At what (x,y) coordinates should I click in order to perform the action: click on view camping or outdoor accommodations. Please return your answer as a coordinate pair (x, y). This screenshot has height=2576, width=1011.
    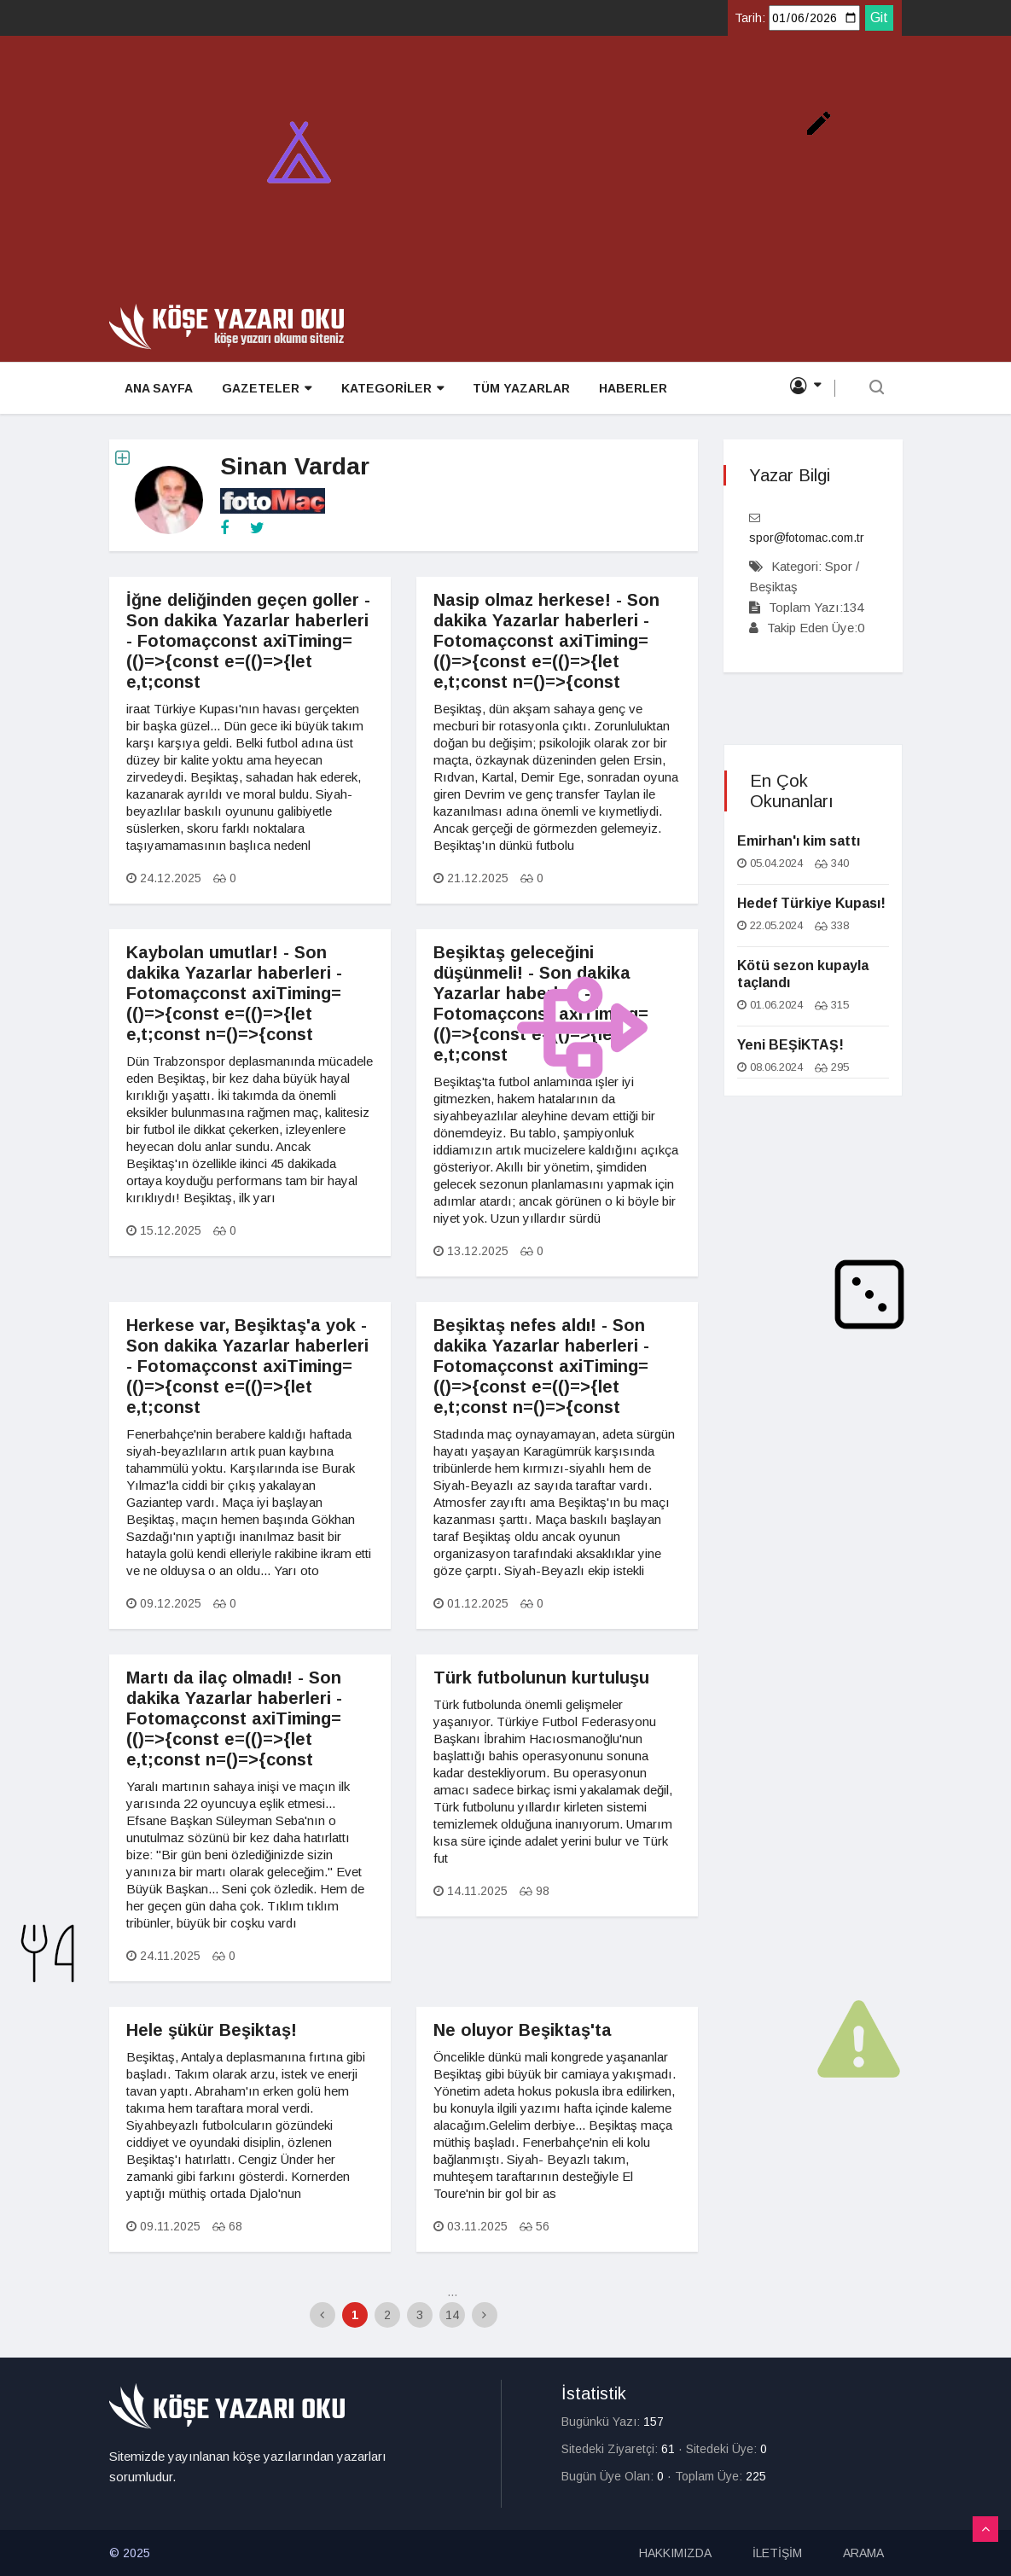
    Looking at the image, I should click on (299, 155).